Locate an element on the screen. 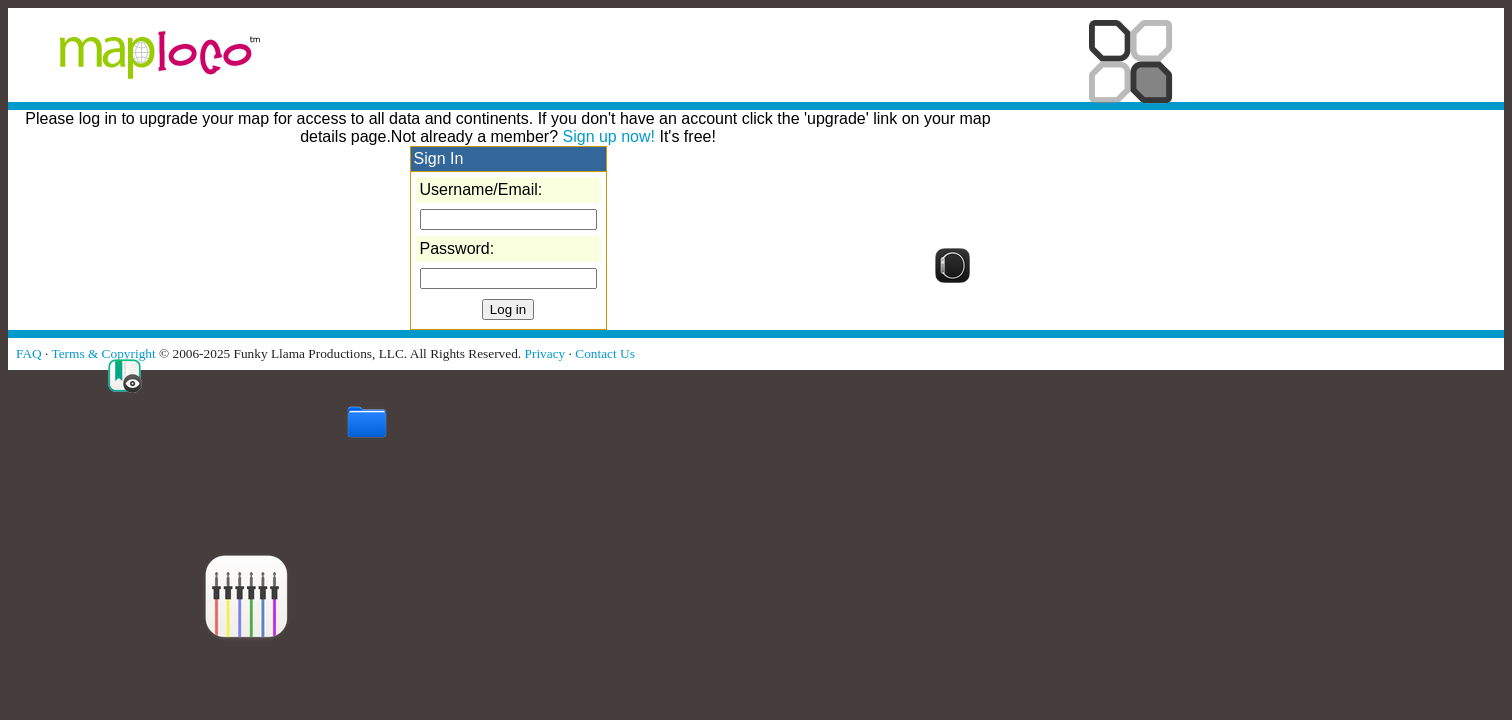 Image resolution: width=1512 pixels, height=720 pixels. connect or manage exchange account integration is located at coordinates (1130, 61).